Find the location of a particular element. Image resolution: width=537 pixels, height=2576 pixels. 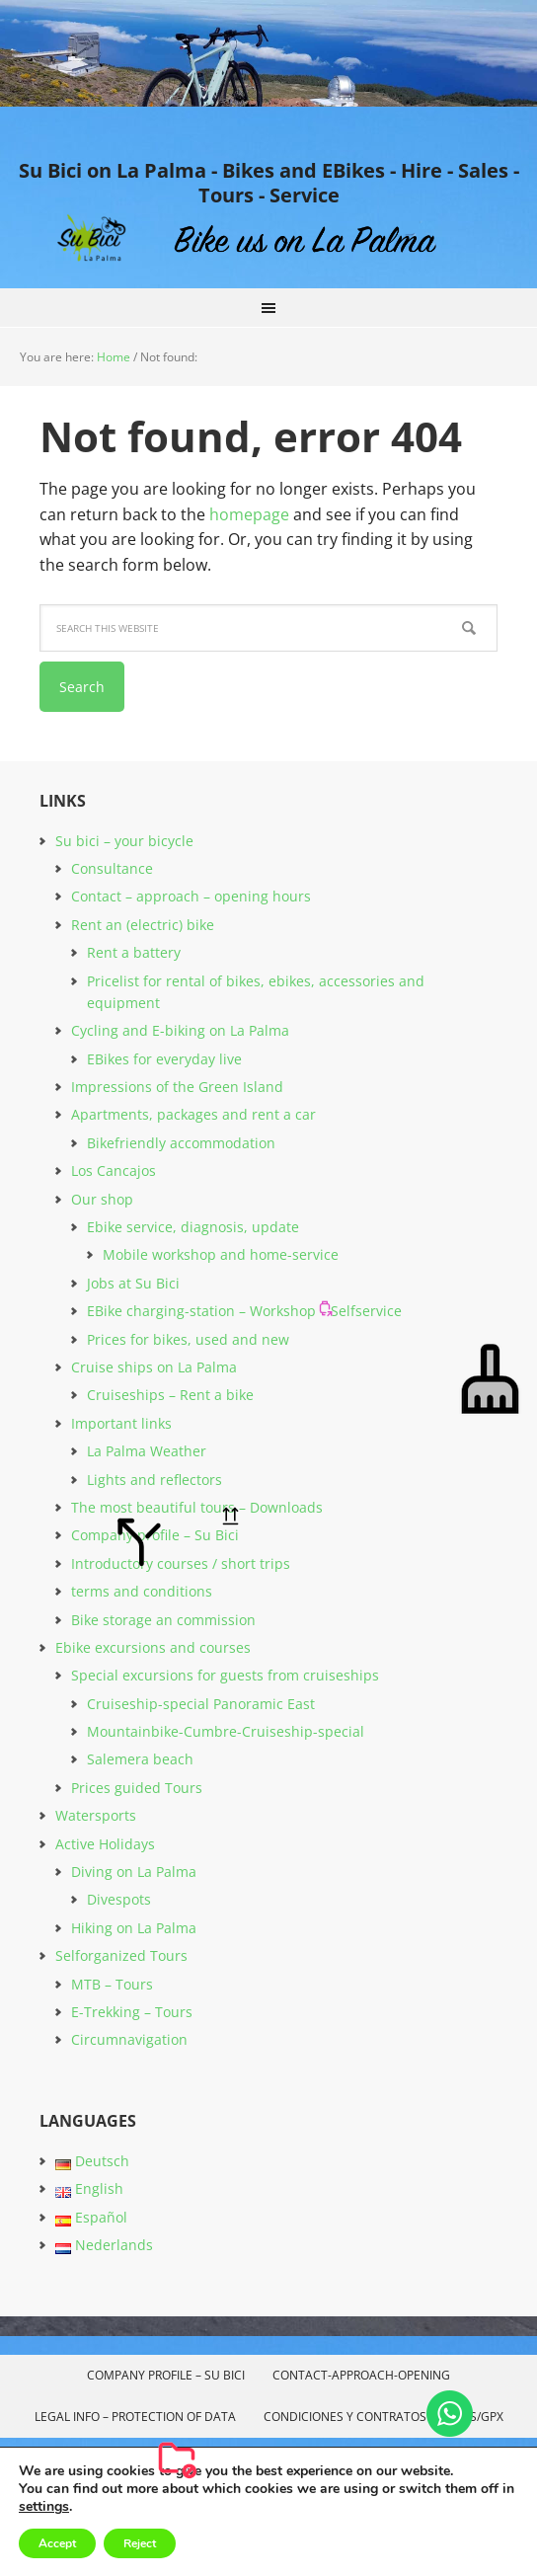

cancel folder upload or creation is located at coordinates (177, 2459).